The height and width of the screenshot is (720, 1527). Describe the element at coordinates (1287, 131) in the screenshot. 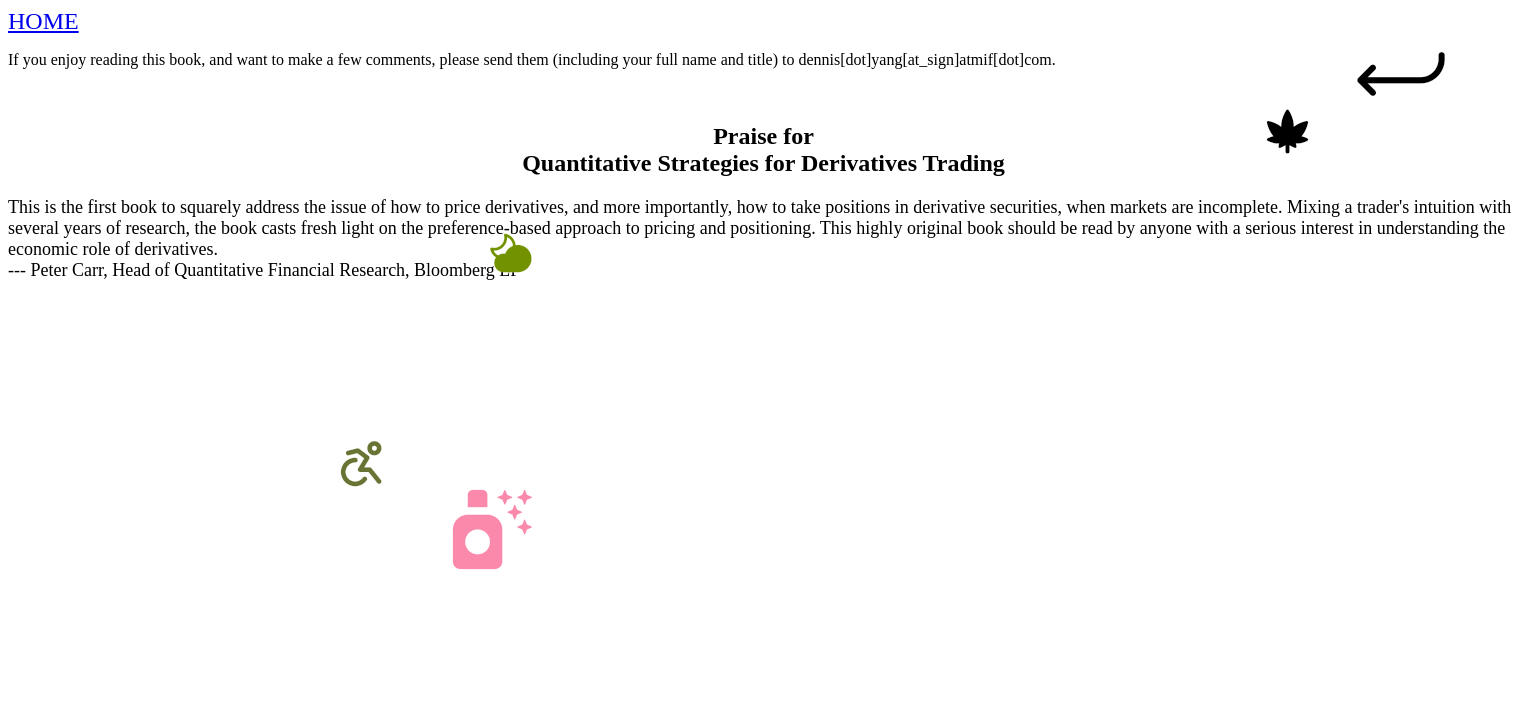

I see `indicates cannabis-related products or content` at that location.